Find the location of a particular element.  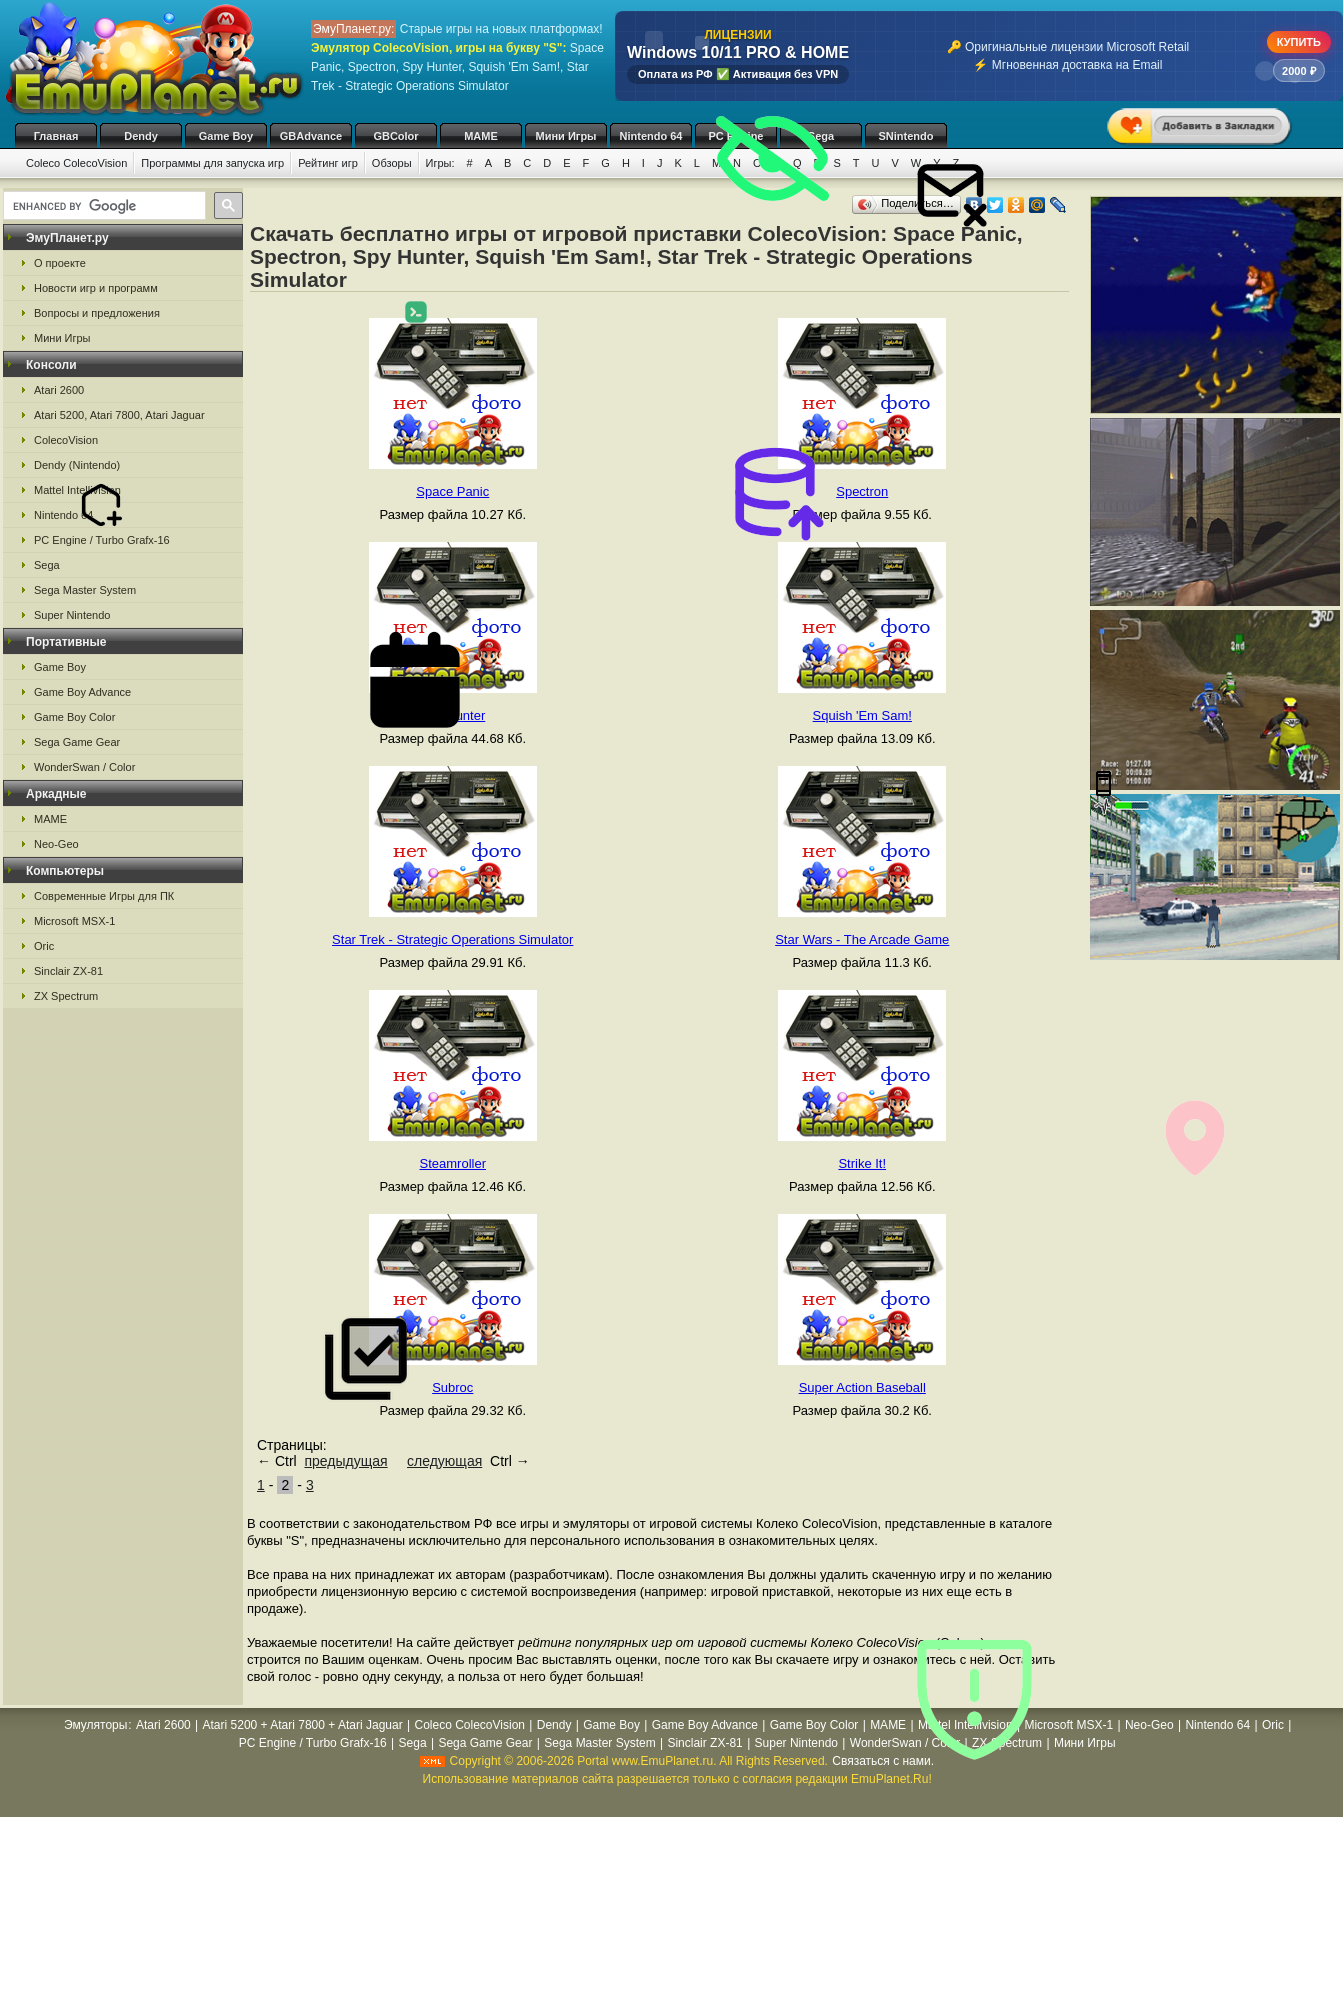

security warning or potential threat detected is located at coordinates (974, 1692).